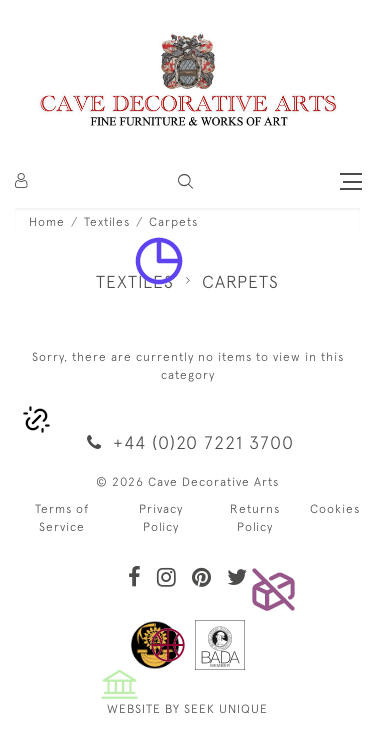 This screenshot has width=375, height=733. I want to click on remove or break a hyperlink, so click(36, 419).